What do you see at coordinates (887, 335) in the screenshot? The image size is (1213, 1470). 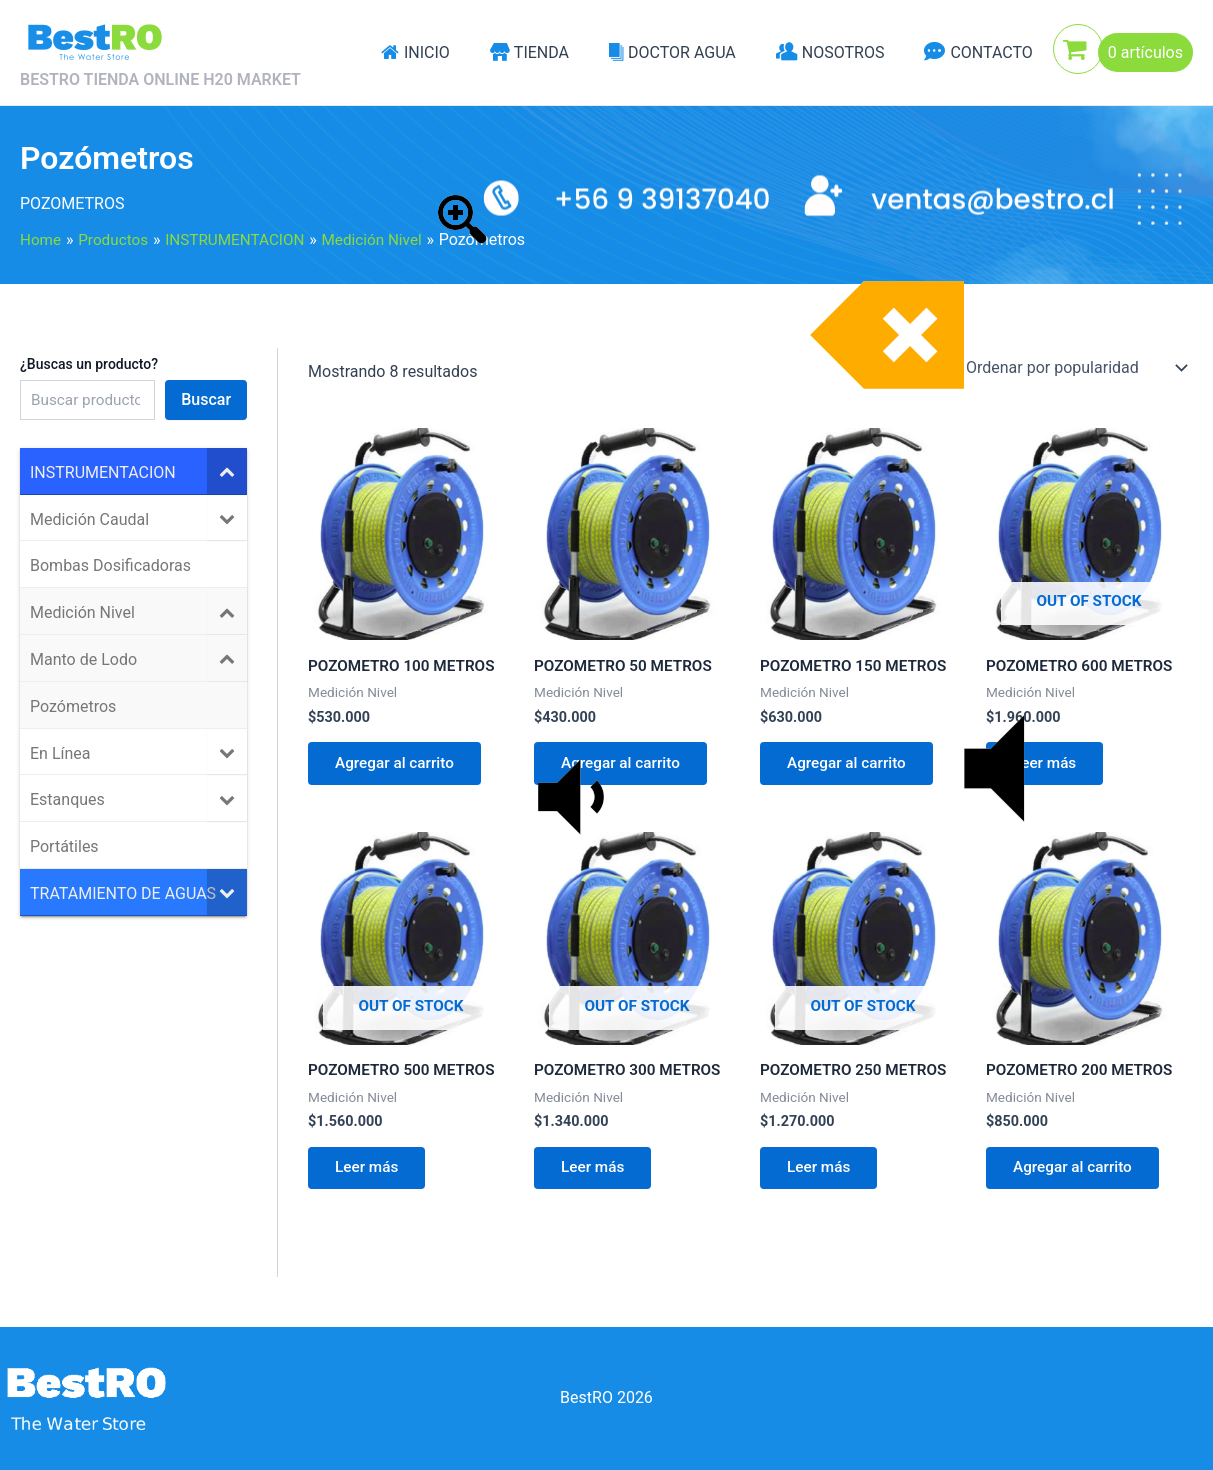 I see `delete the previous character` at bounding box center [887, 335].